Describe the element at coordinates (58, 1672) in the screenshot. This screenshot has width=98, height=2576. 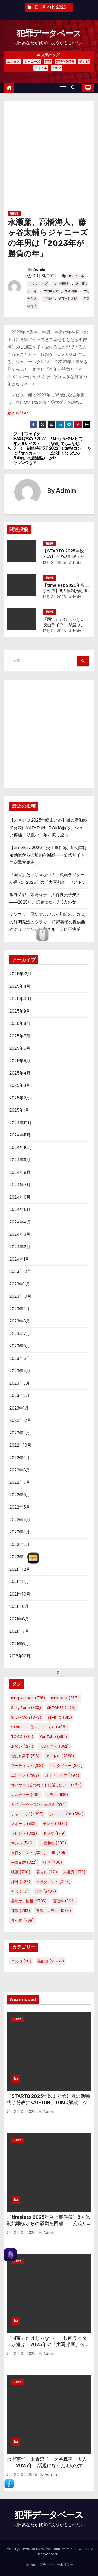
I see `launch amule file sharing application` at that location.